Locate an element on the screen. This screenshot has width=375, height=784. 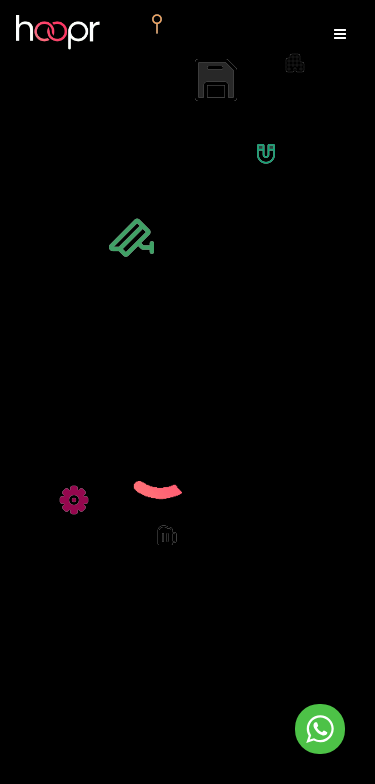
access security camera settings is located at coordinates (131, 240).